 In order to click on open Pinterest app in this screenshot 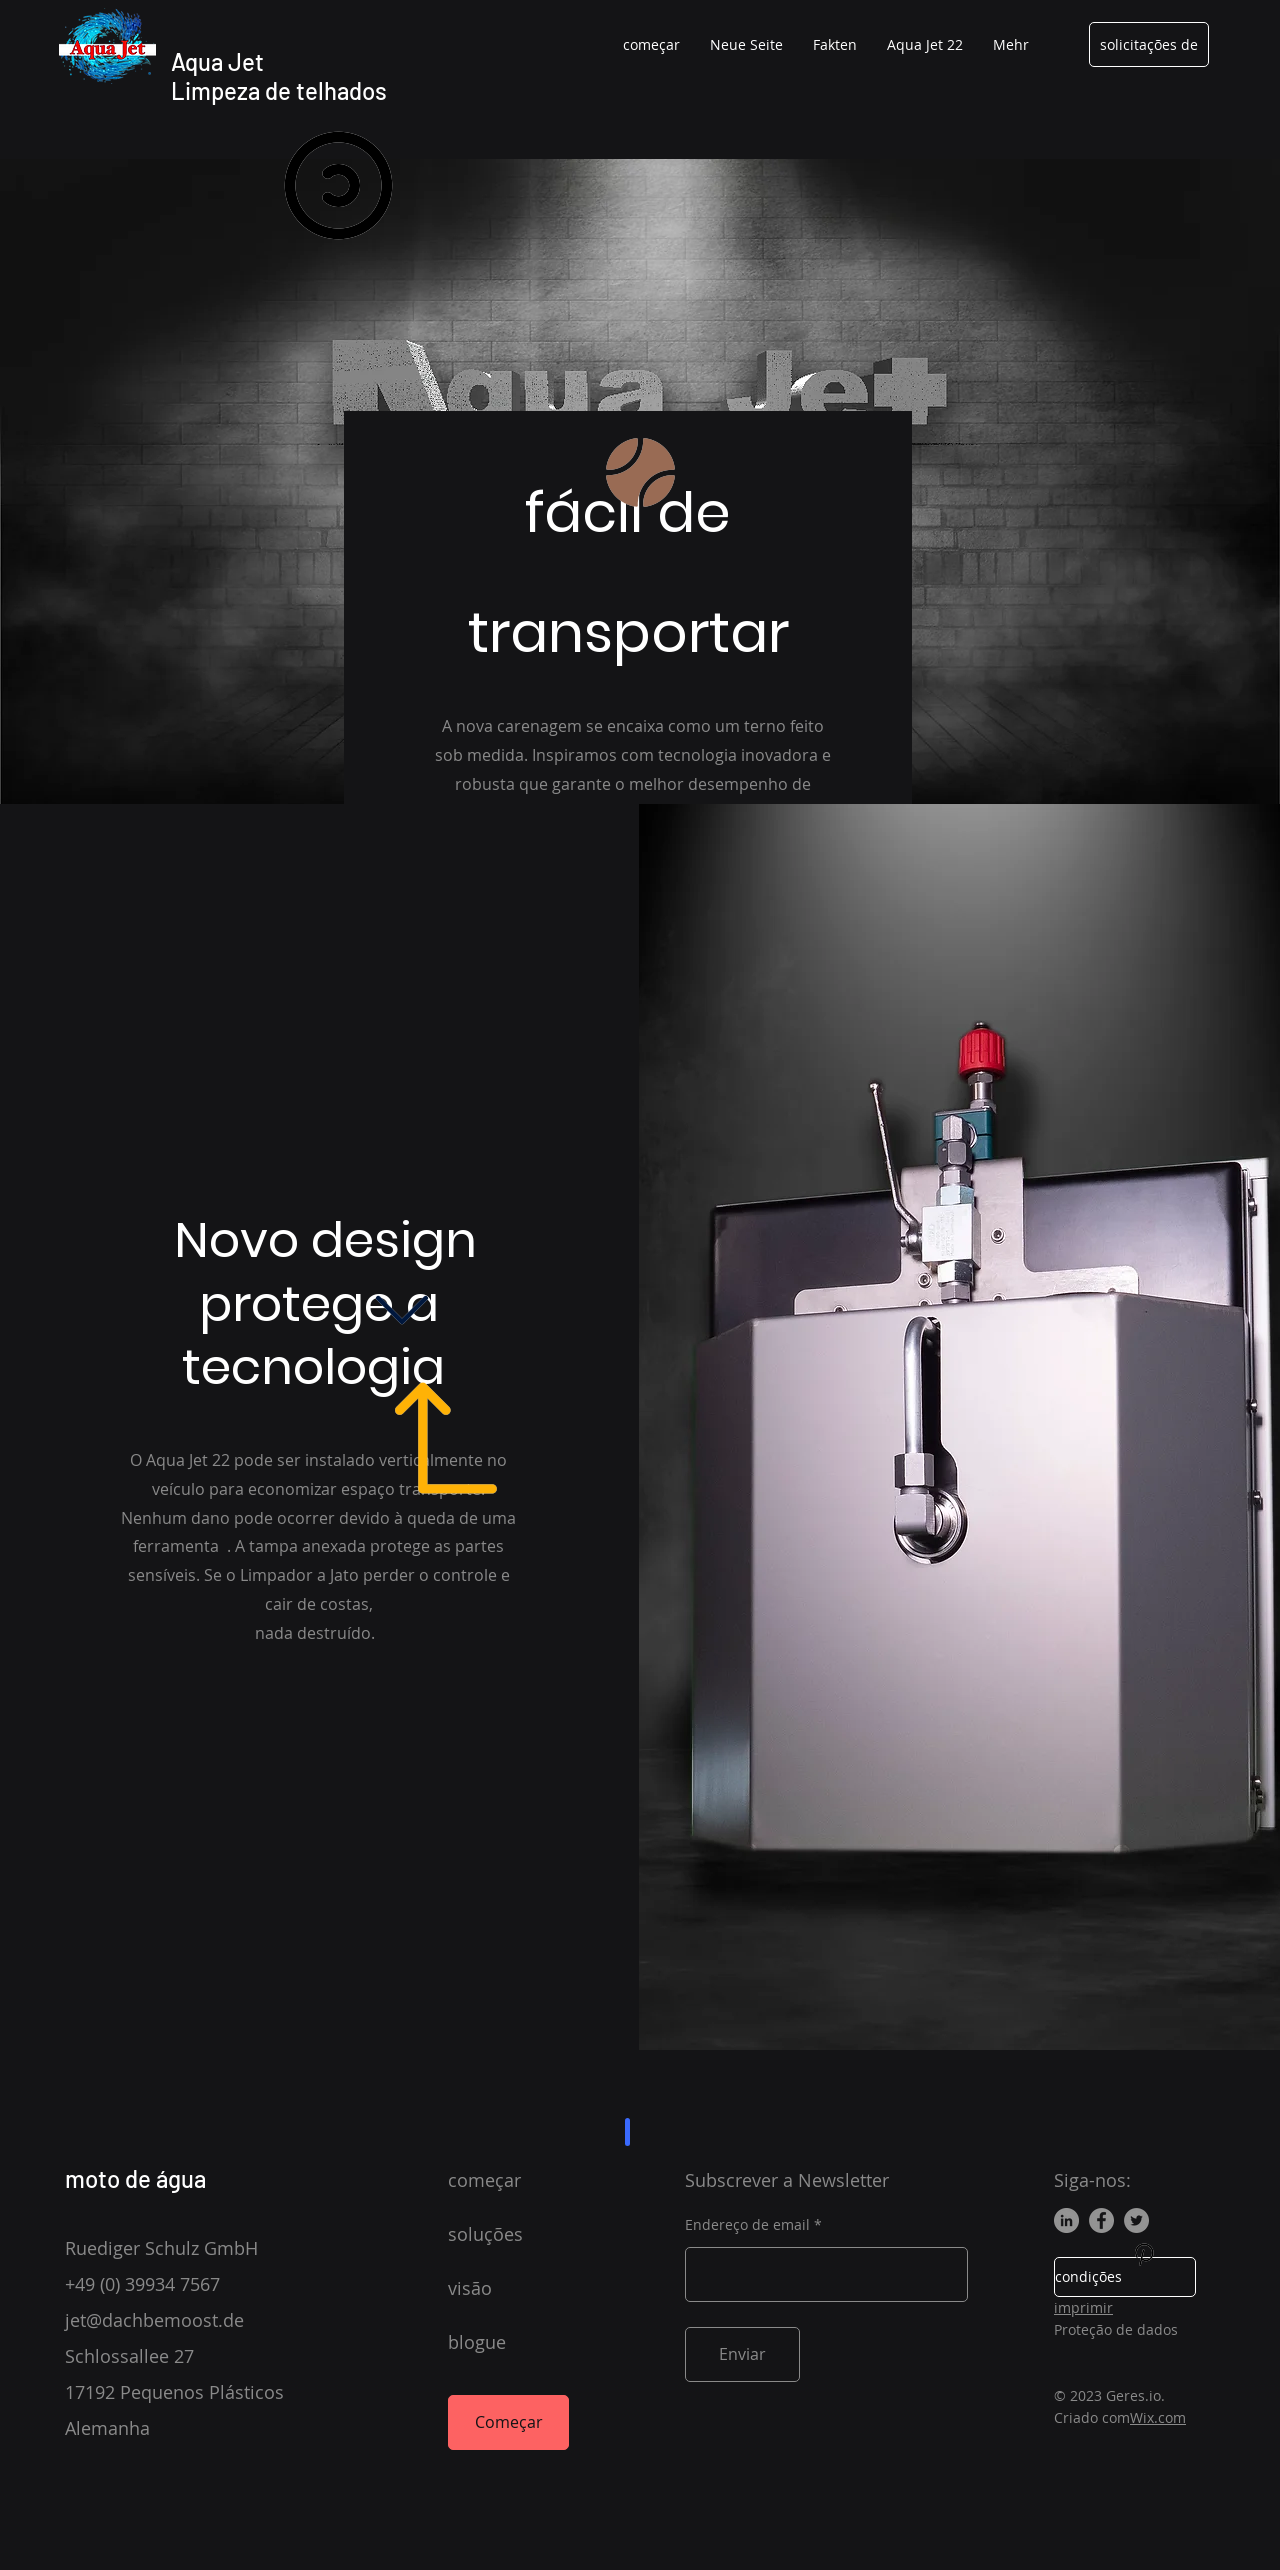, I will do `click(1143, 2254)`.